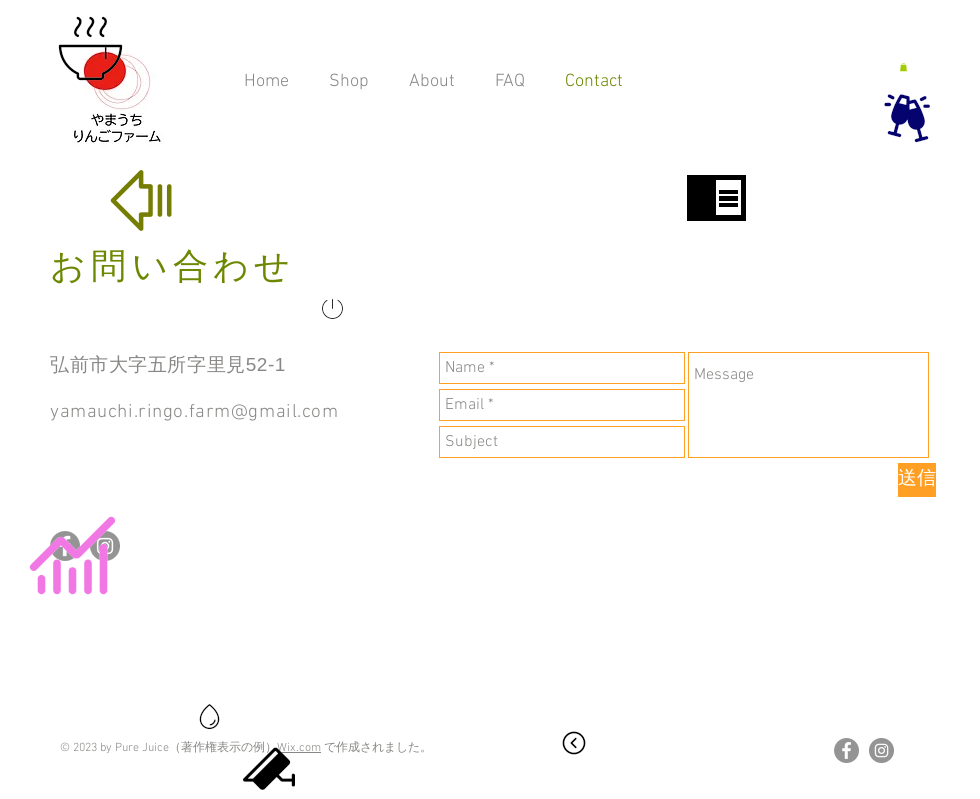 The image size is (980, 799). What do you see at coordinates (209, 717) in the screenshot?
I see `indicates water or liquid-related settings` at bounding box center [209, 717].